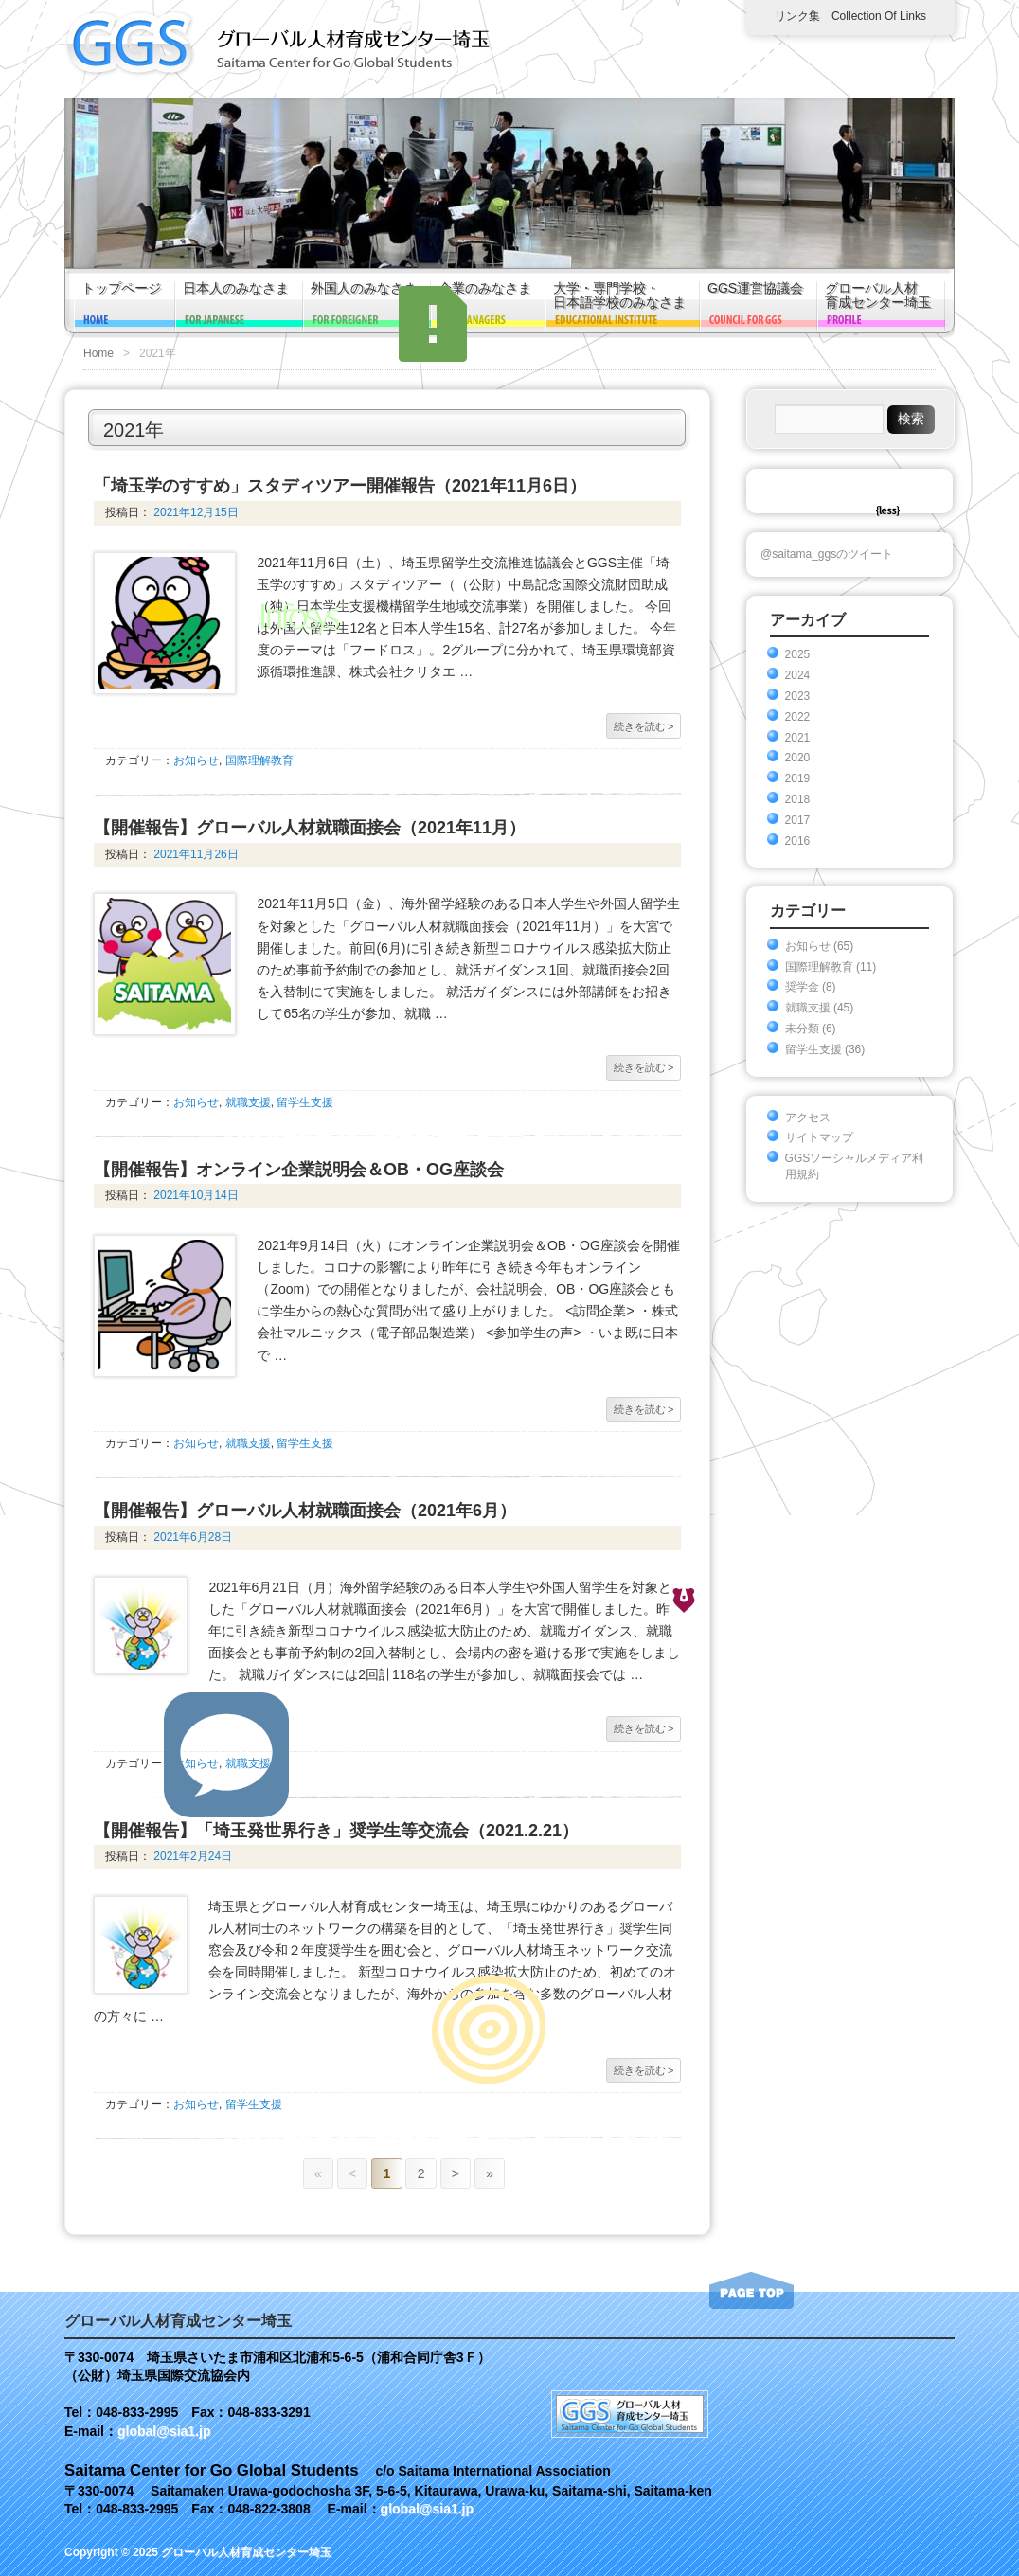  I want to click on less css preprocessor logo, so click(887, 510).